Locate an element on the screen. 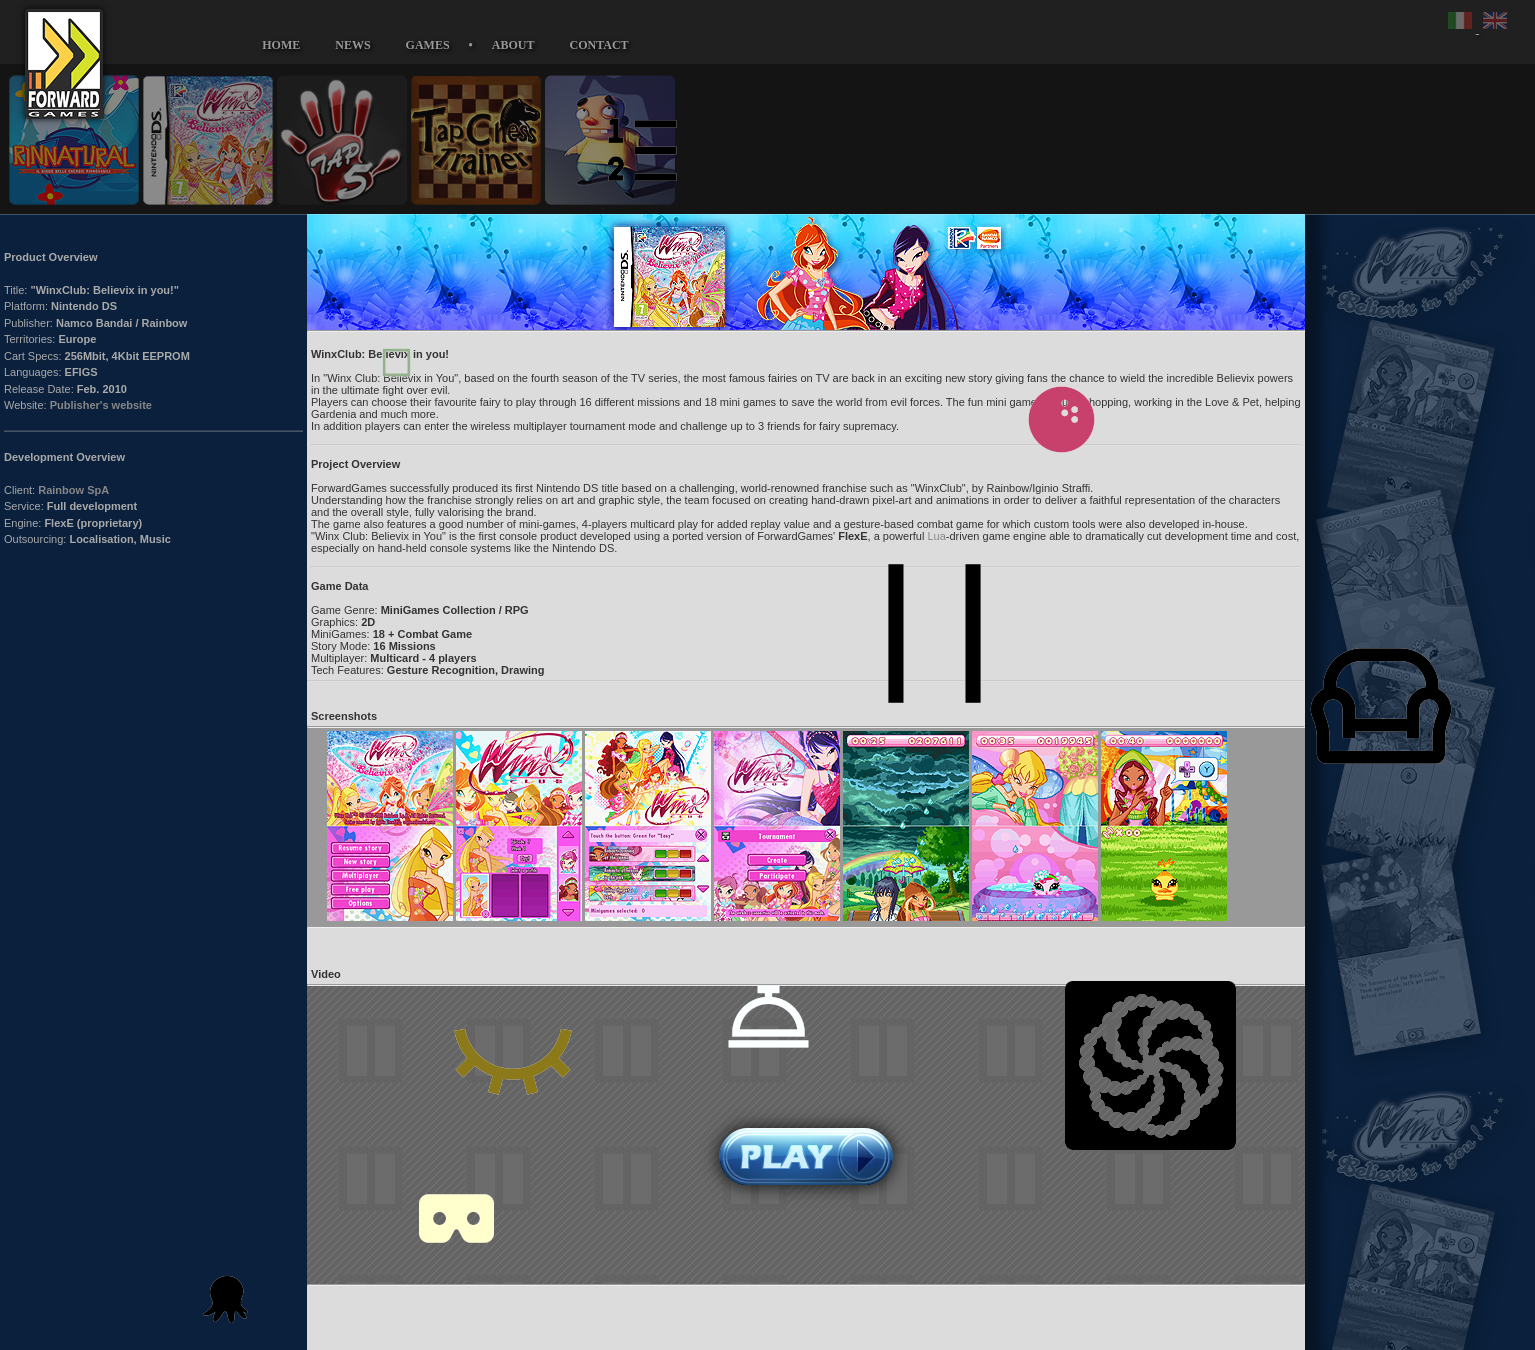 The height and width of the screenshot is (1350, 1535). pause media playback is located at coordinates (934, 633).